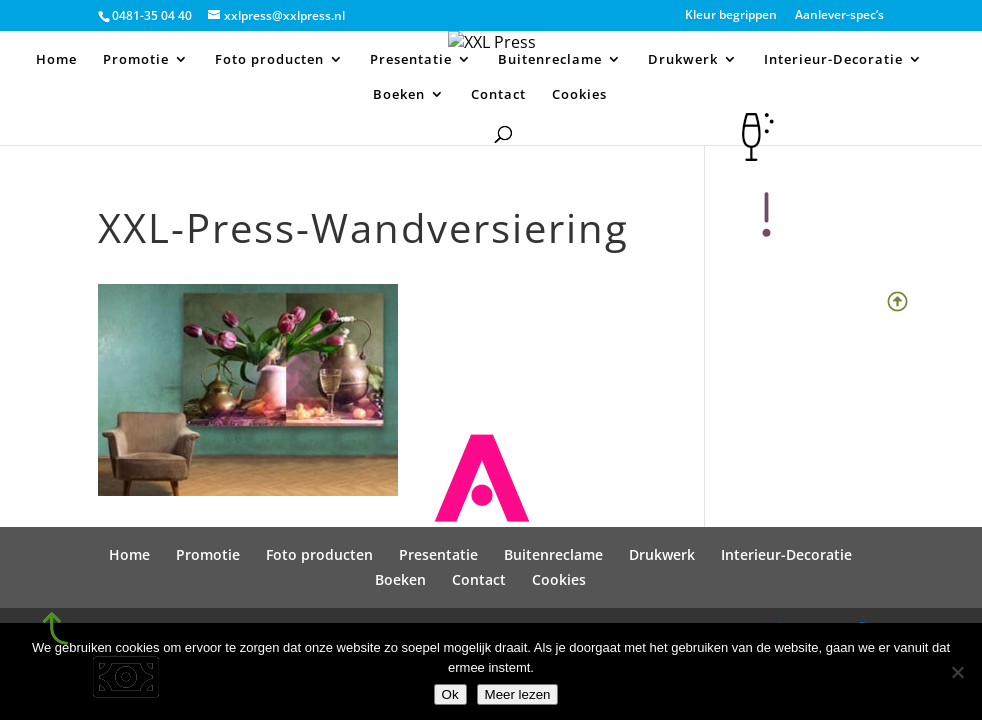 The width and height of the screenshot is (982, 720). Describe the element at coordinates (482, 478) in the screenshot. I see `ionic appflow logo` at that location.